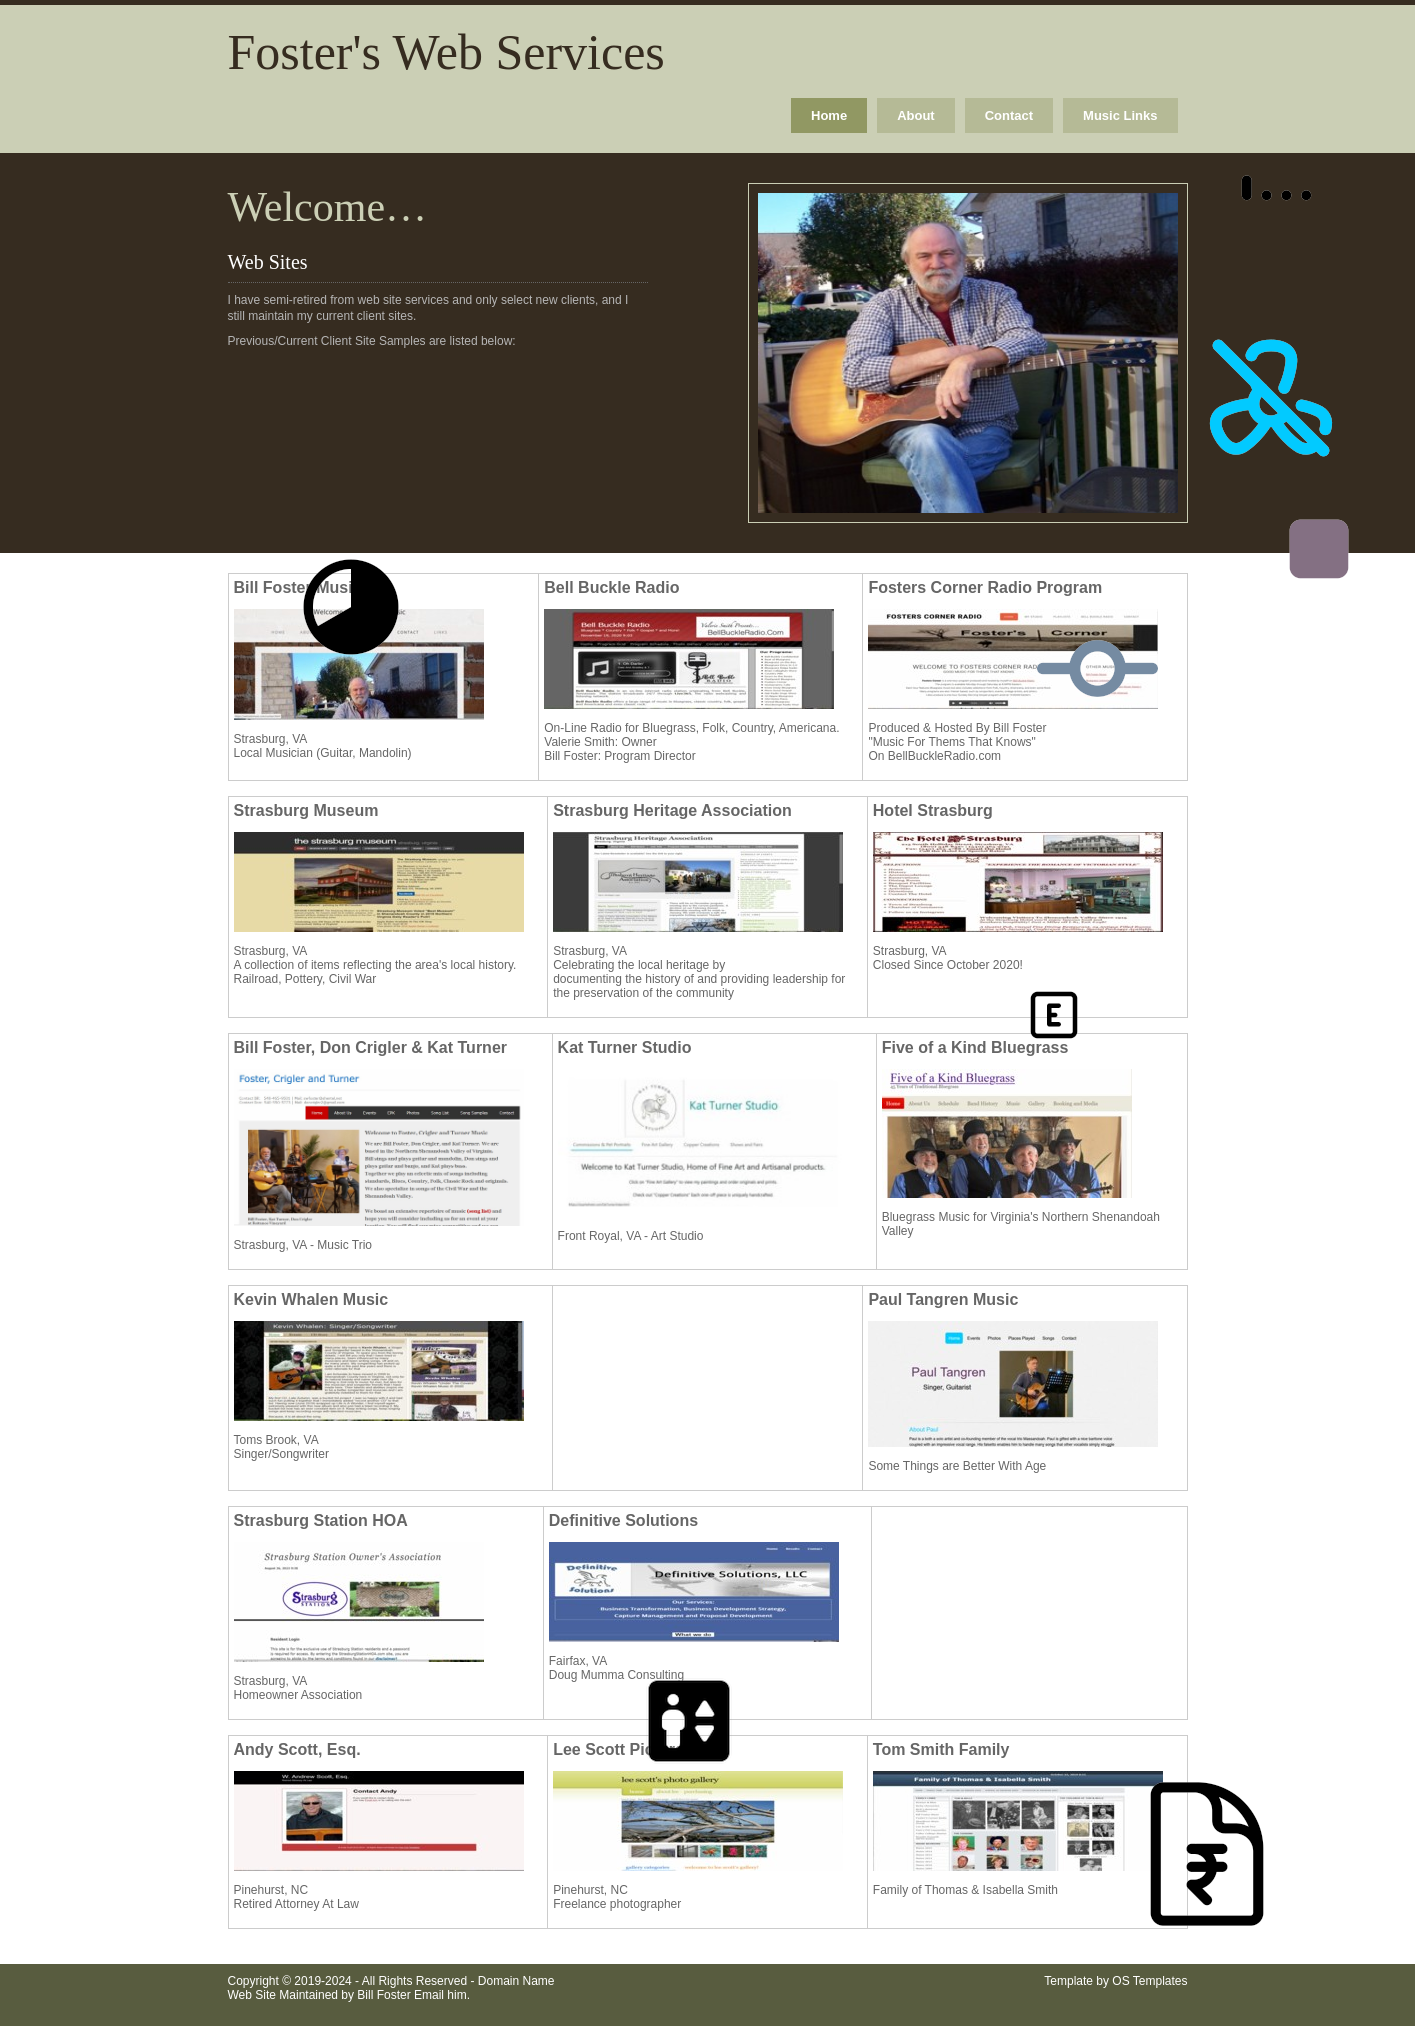  I want to click on indicates weak signal strength, so click(1276, 165).